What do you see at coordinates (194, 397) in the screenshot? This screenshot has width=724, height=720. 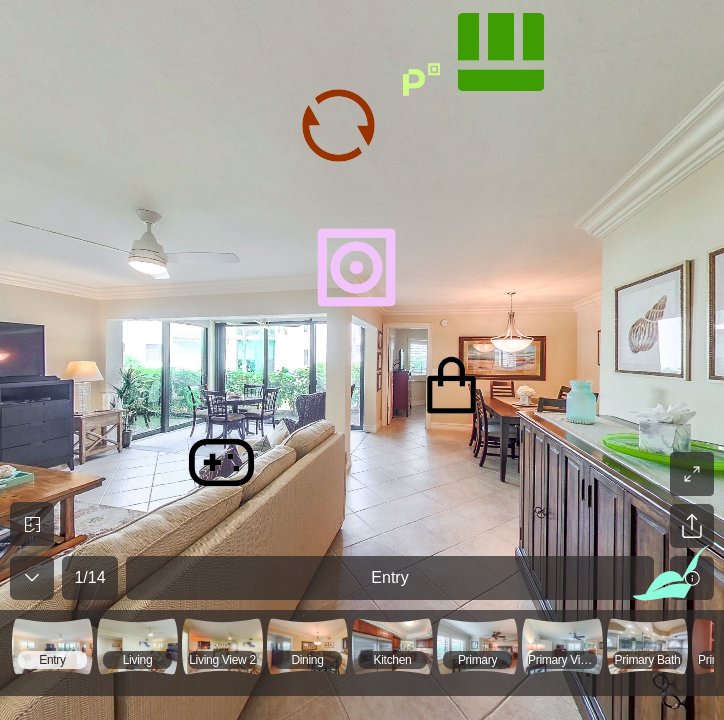 I see `open games or gaming section` at bounding box center [194, 397].